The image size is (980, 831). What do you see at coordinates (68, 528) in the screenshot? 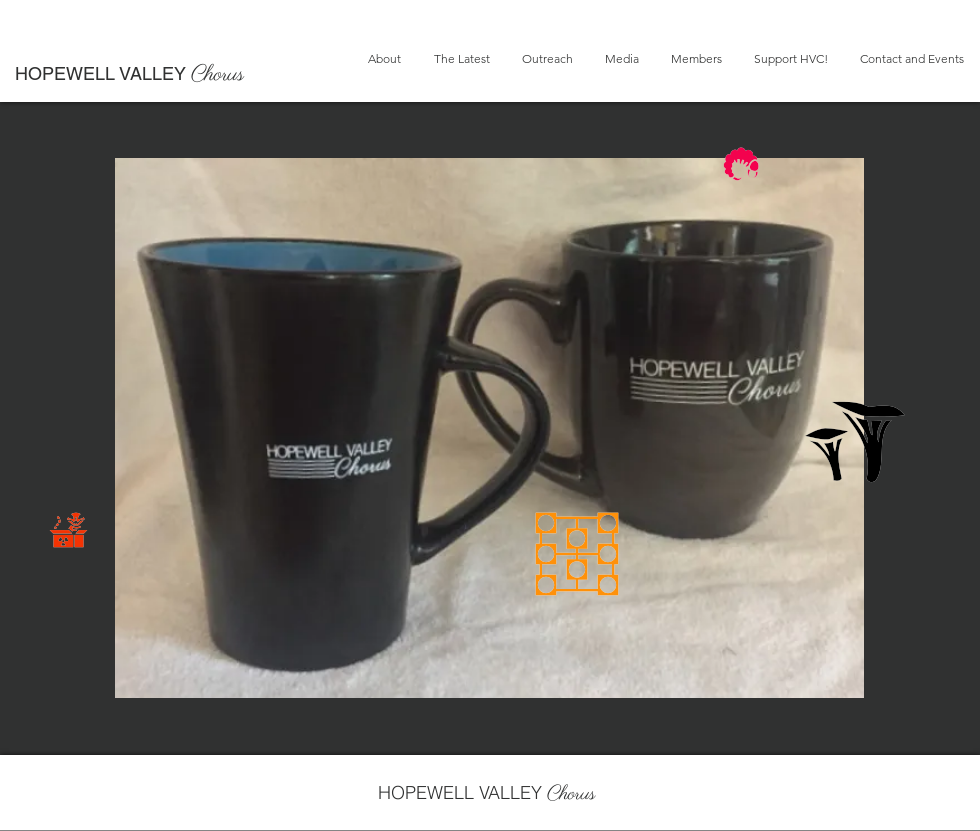
I see `indicates a failed or negative quantum experiment outcome` at bounding box center [68, 528].